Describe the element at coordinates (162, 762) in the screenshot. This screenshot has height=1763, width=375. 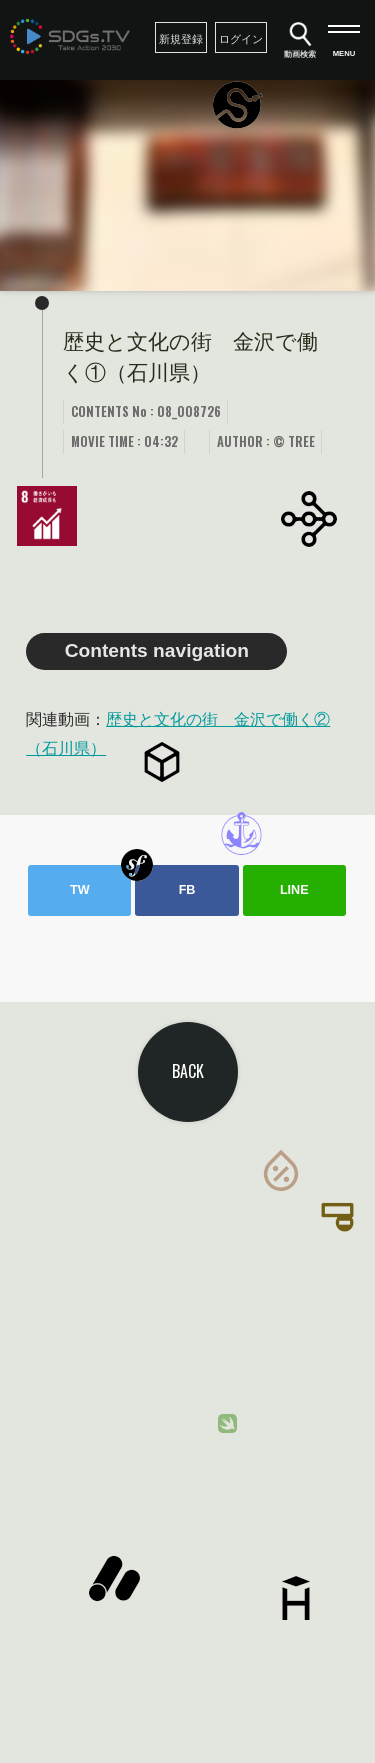
I see `open Hack The Box platform` at that location.